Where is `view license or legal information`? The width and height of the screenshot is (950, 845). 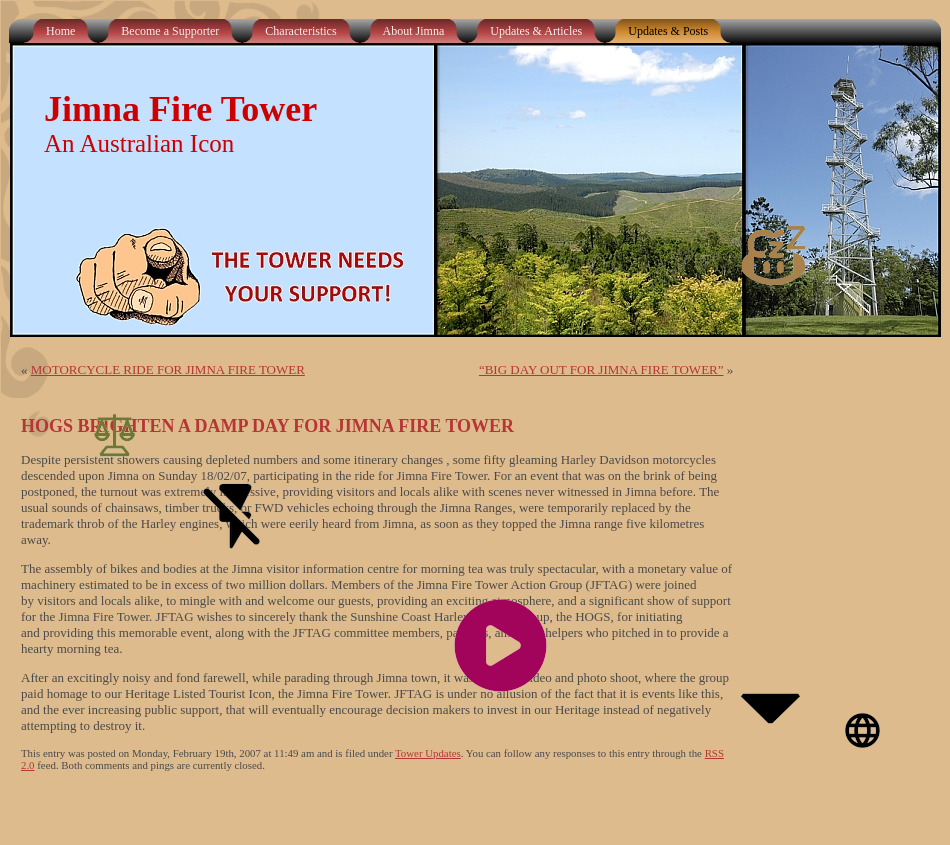
view license or legal information is located at coordinates (113, 436).